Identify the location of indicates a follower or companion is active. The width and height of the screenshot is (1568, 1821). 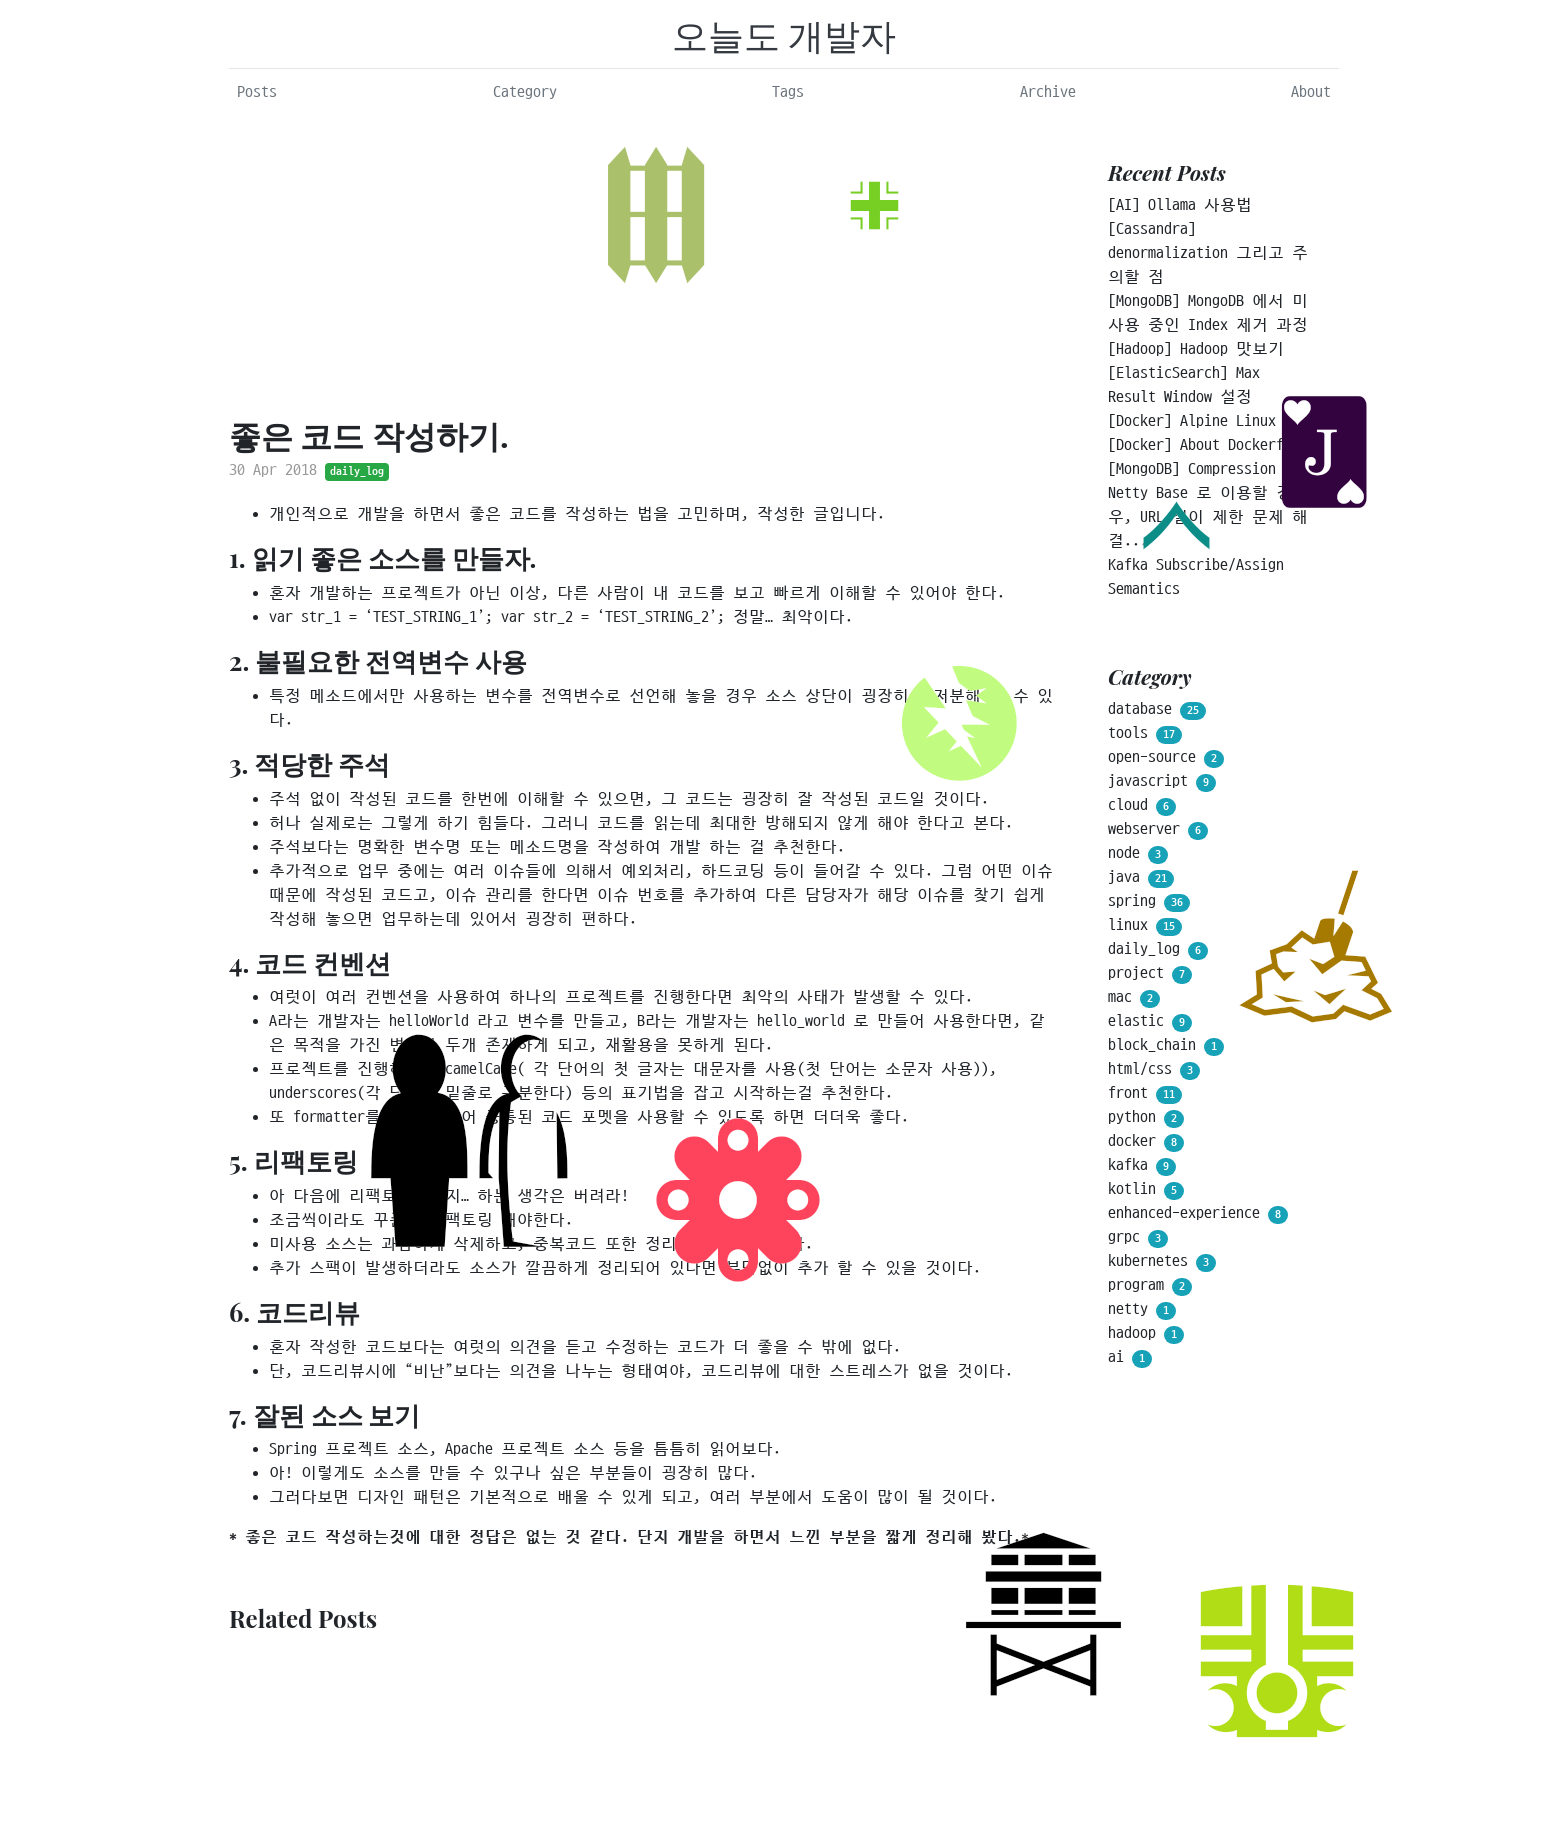
(474, 1140).